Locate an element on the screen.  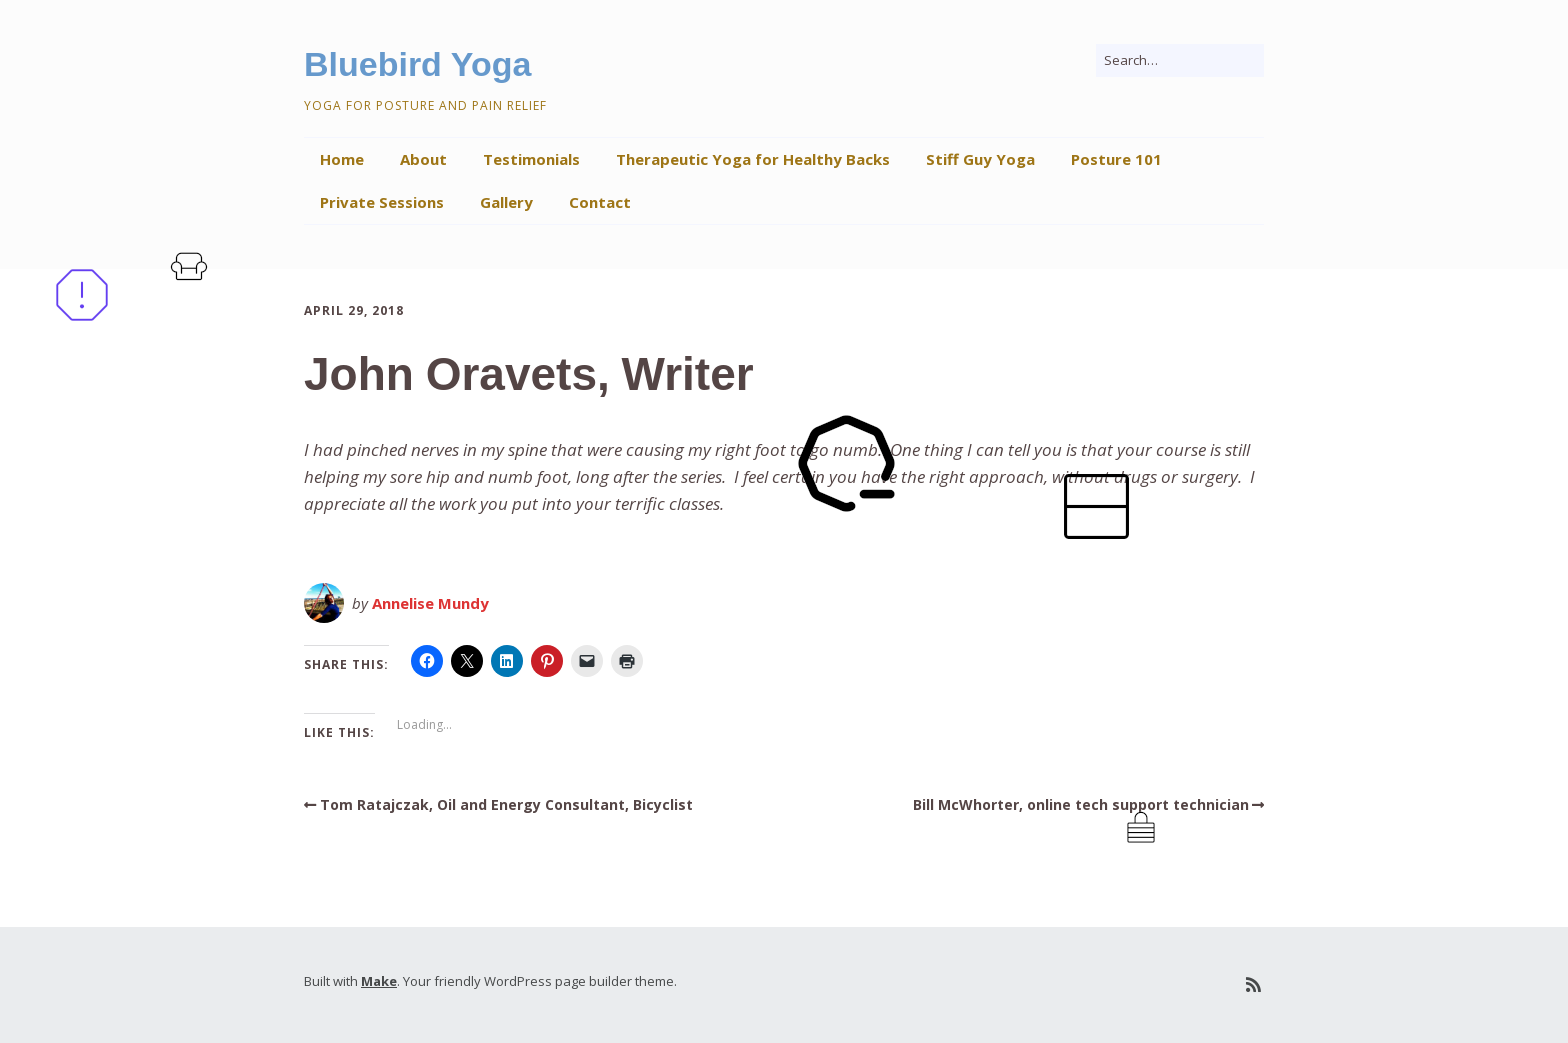
browse furniture or home decor items is located at coordinates (189, 267).